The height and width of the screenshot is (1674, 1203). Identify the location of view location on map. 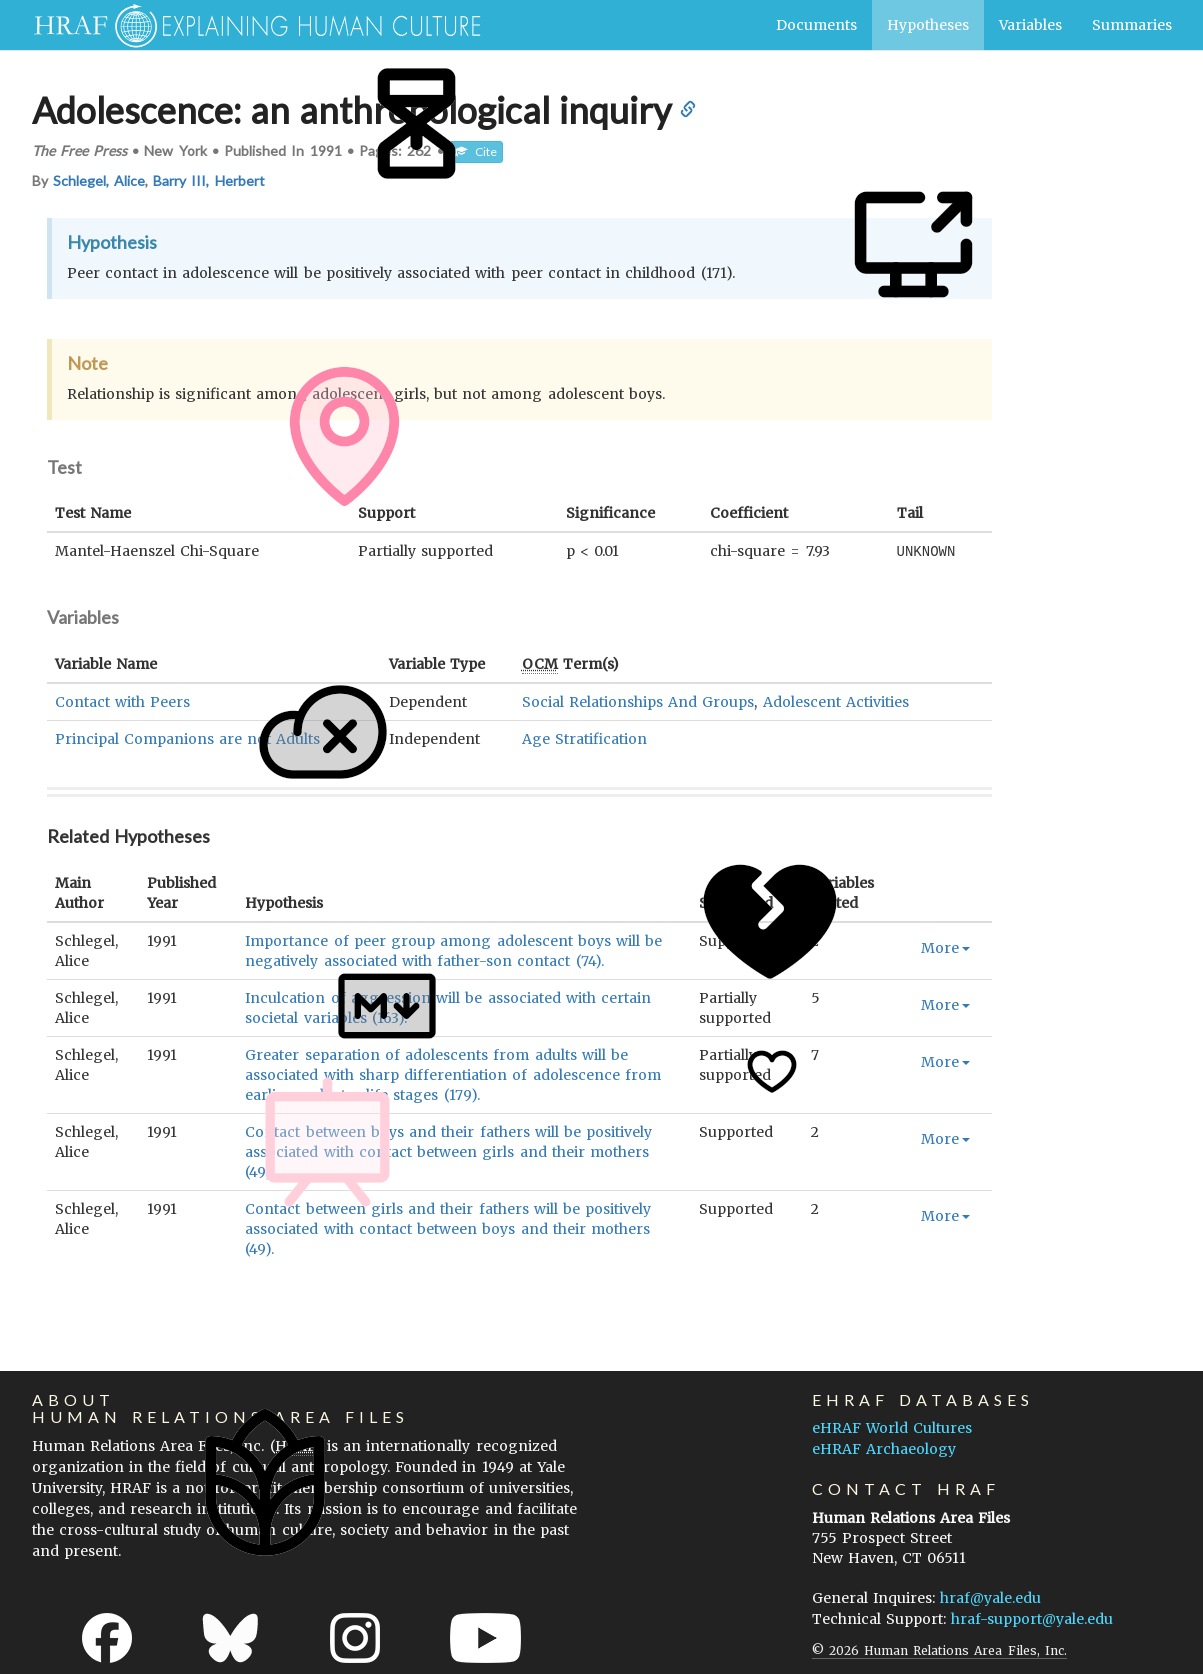
(344, 436).